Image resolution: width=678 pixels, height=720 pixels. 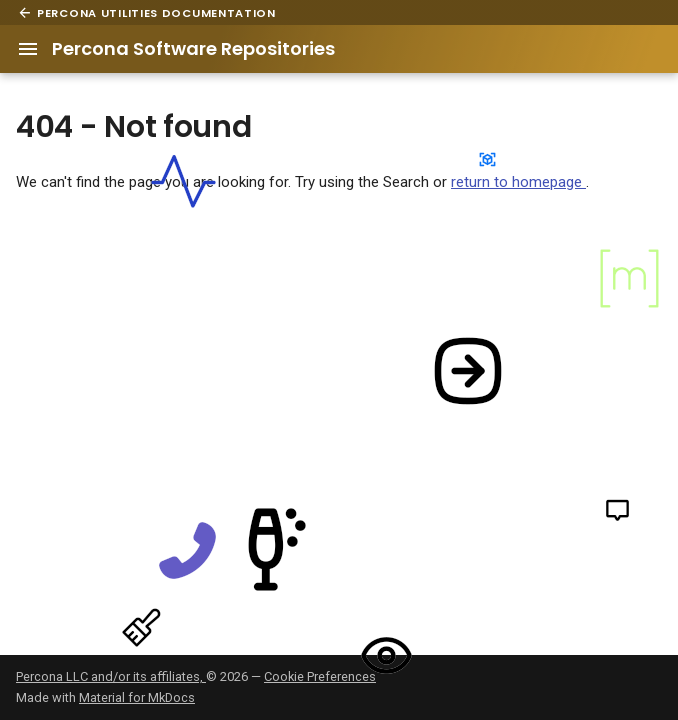 What do you see at coordinates (187, 550) in the screenshot?
I see `make a phone call` at bounding box center [187, 550].